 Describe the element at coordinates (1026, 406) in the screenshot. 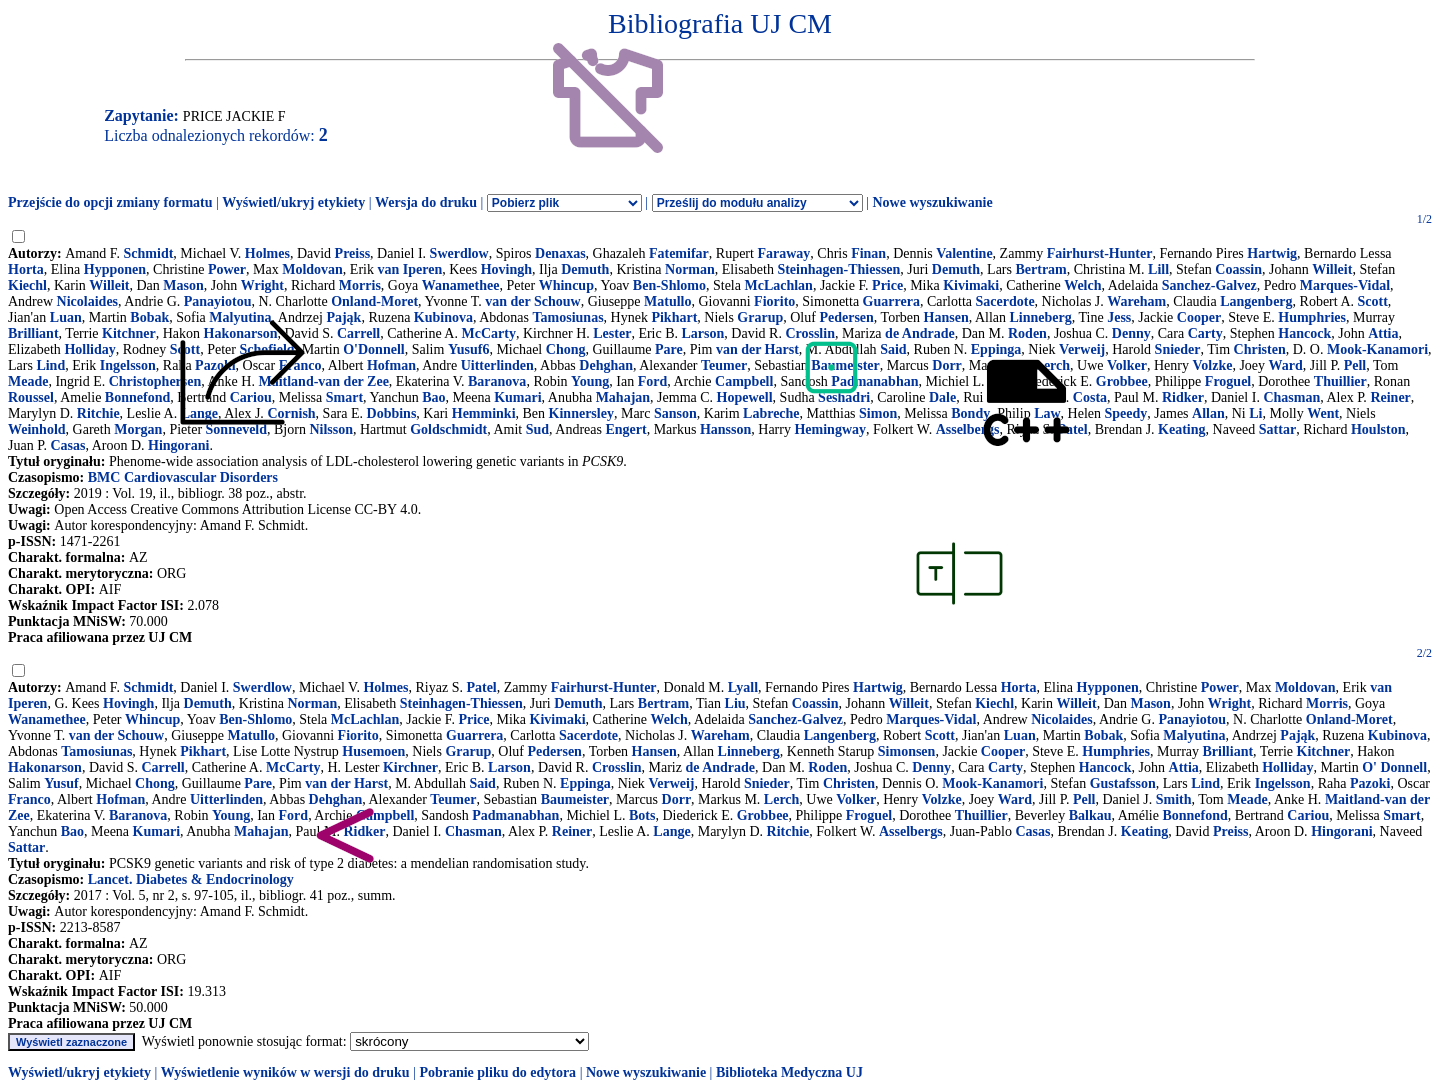

I see `a C++ source code file` at that location.